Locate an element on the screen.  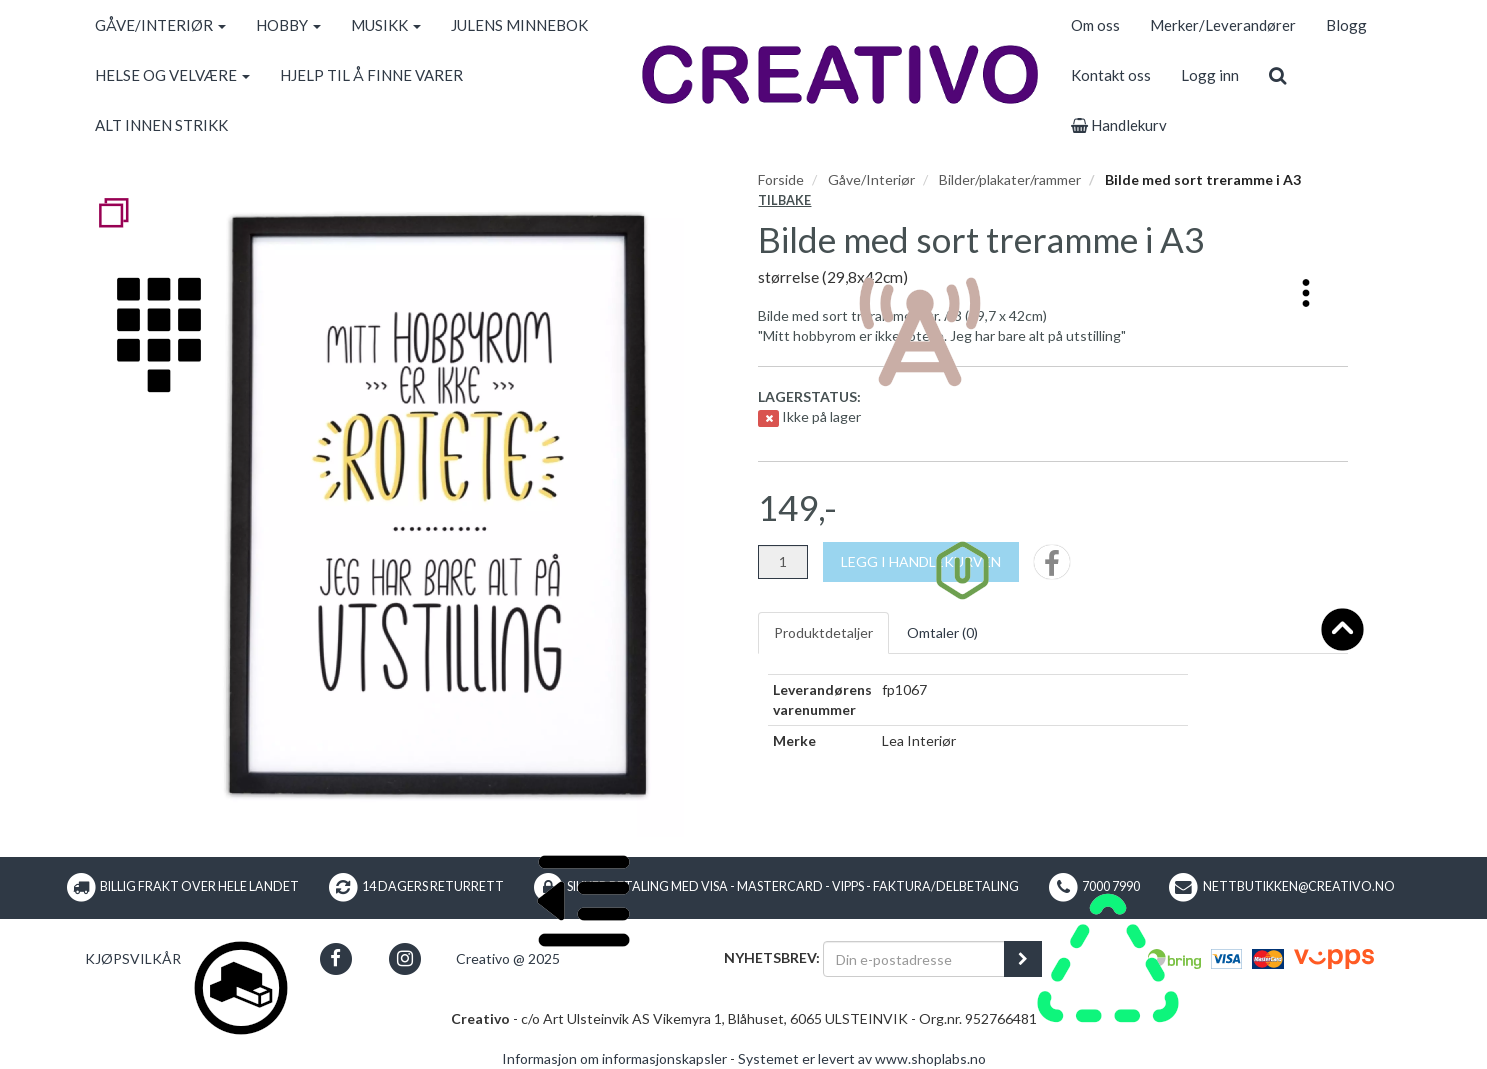
indicates content is licensed for remixing is located at coordinates (241, 988).